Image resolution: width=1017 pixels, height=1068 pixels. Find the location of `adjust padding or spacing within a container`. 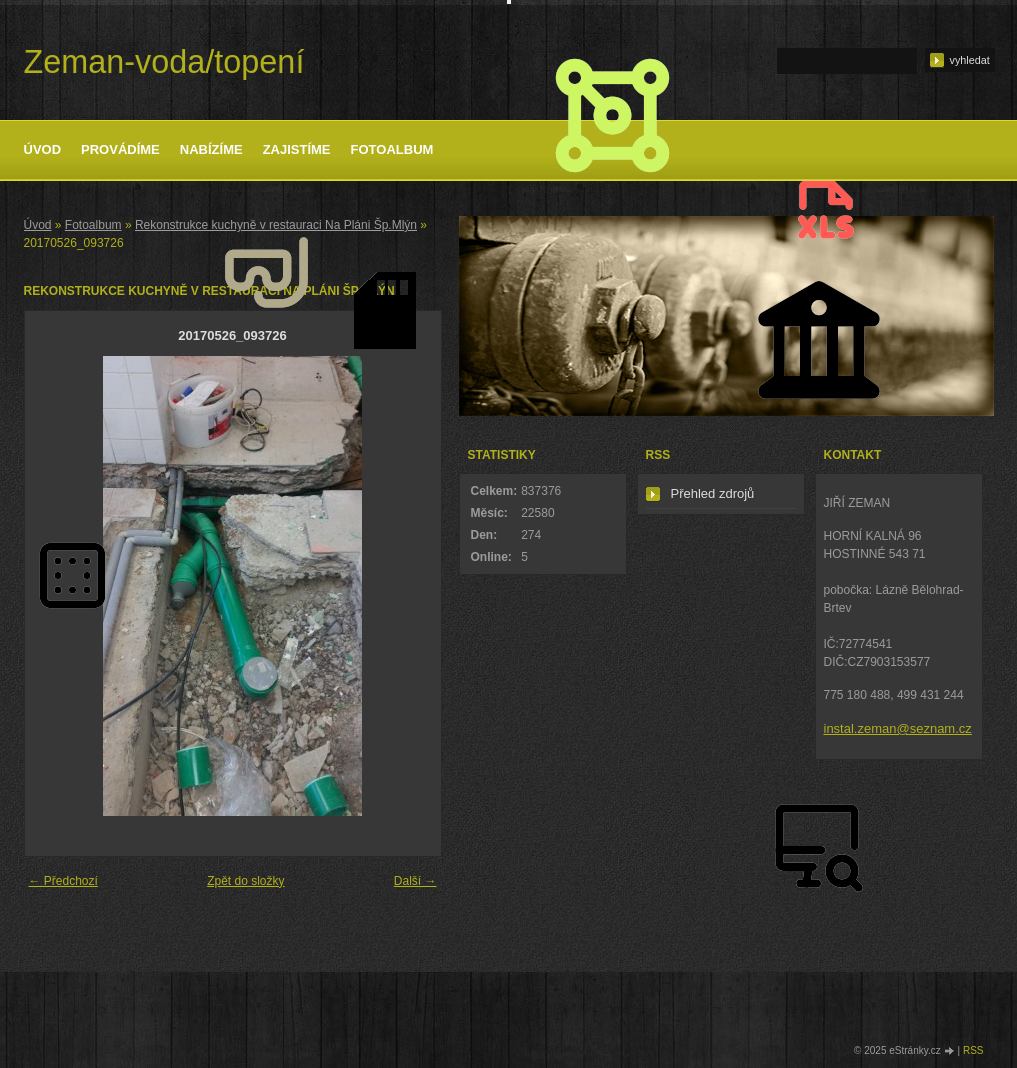

adjust padding or spacing within a container is located at coordinates (72, 575).